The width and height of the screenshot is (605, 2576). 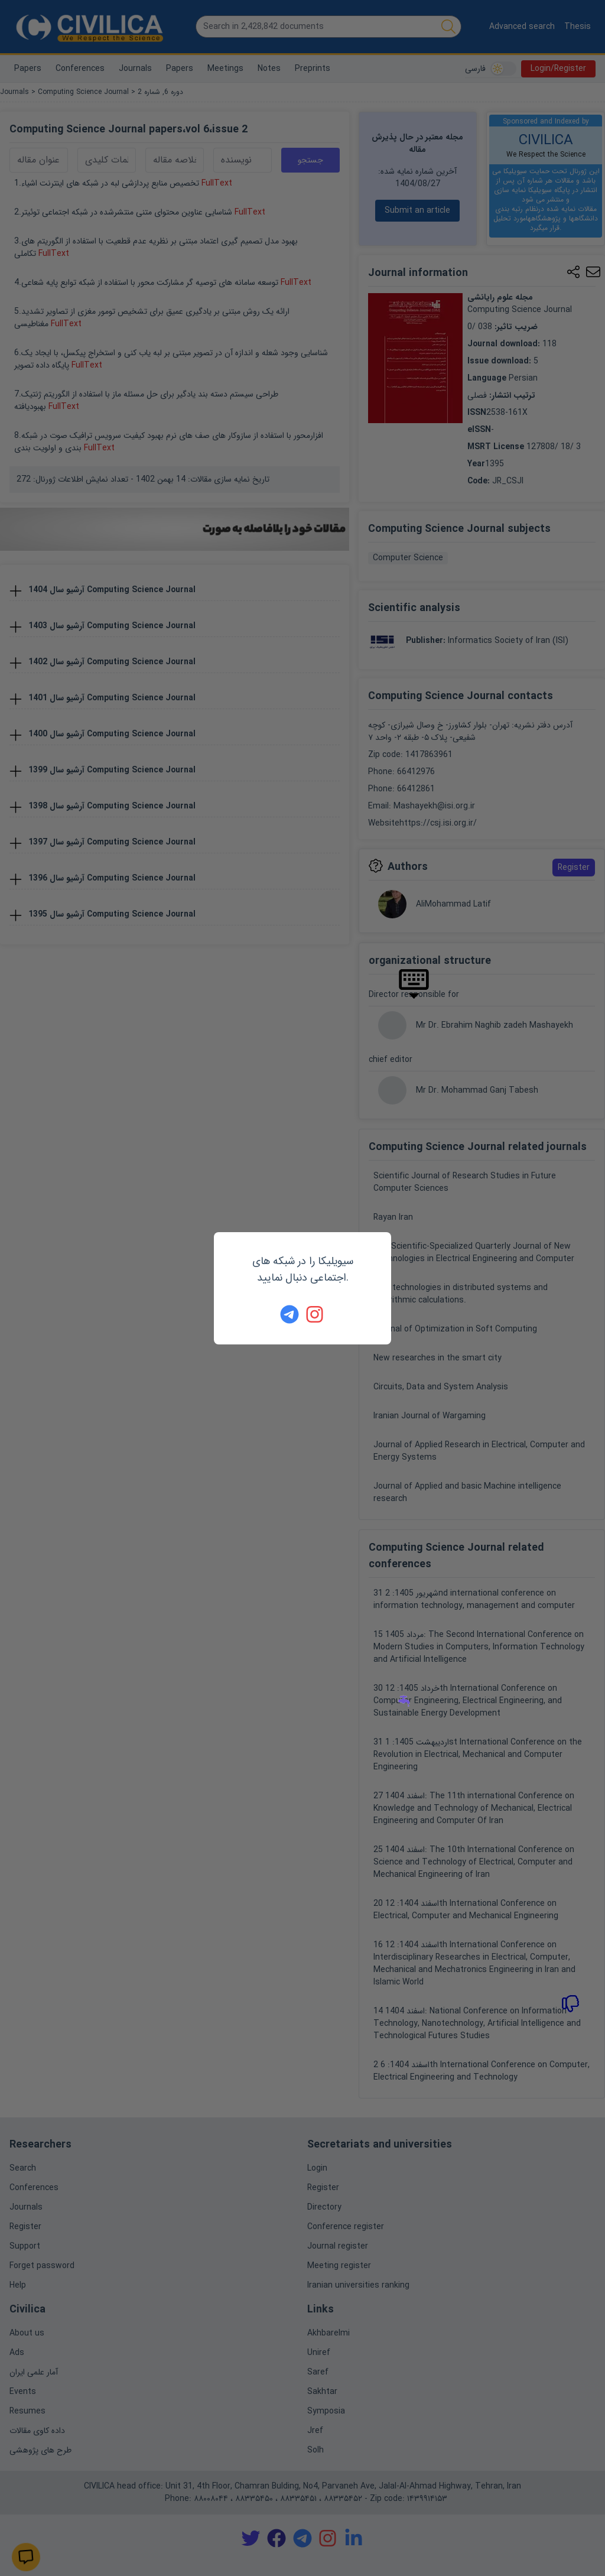 What do you see at coordinates (404, 1700) in the screenshot?
I see `access water or plumbing settings` at bounding box center [404, 1700].